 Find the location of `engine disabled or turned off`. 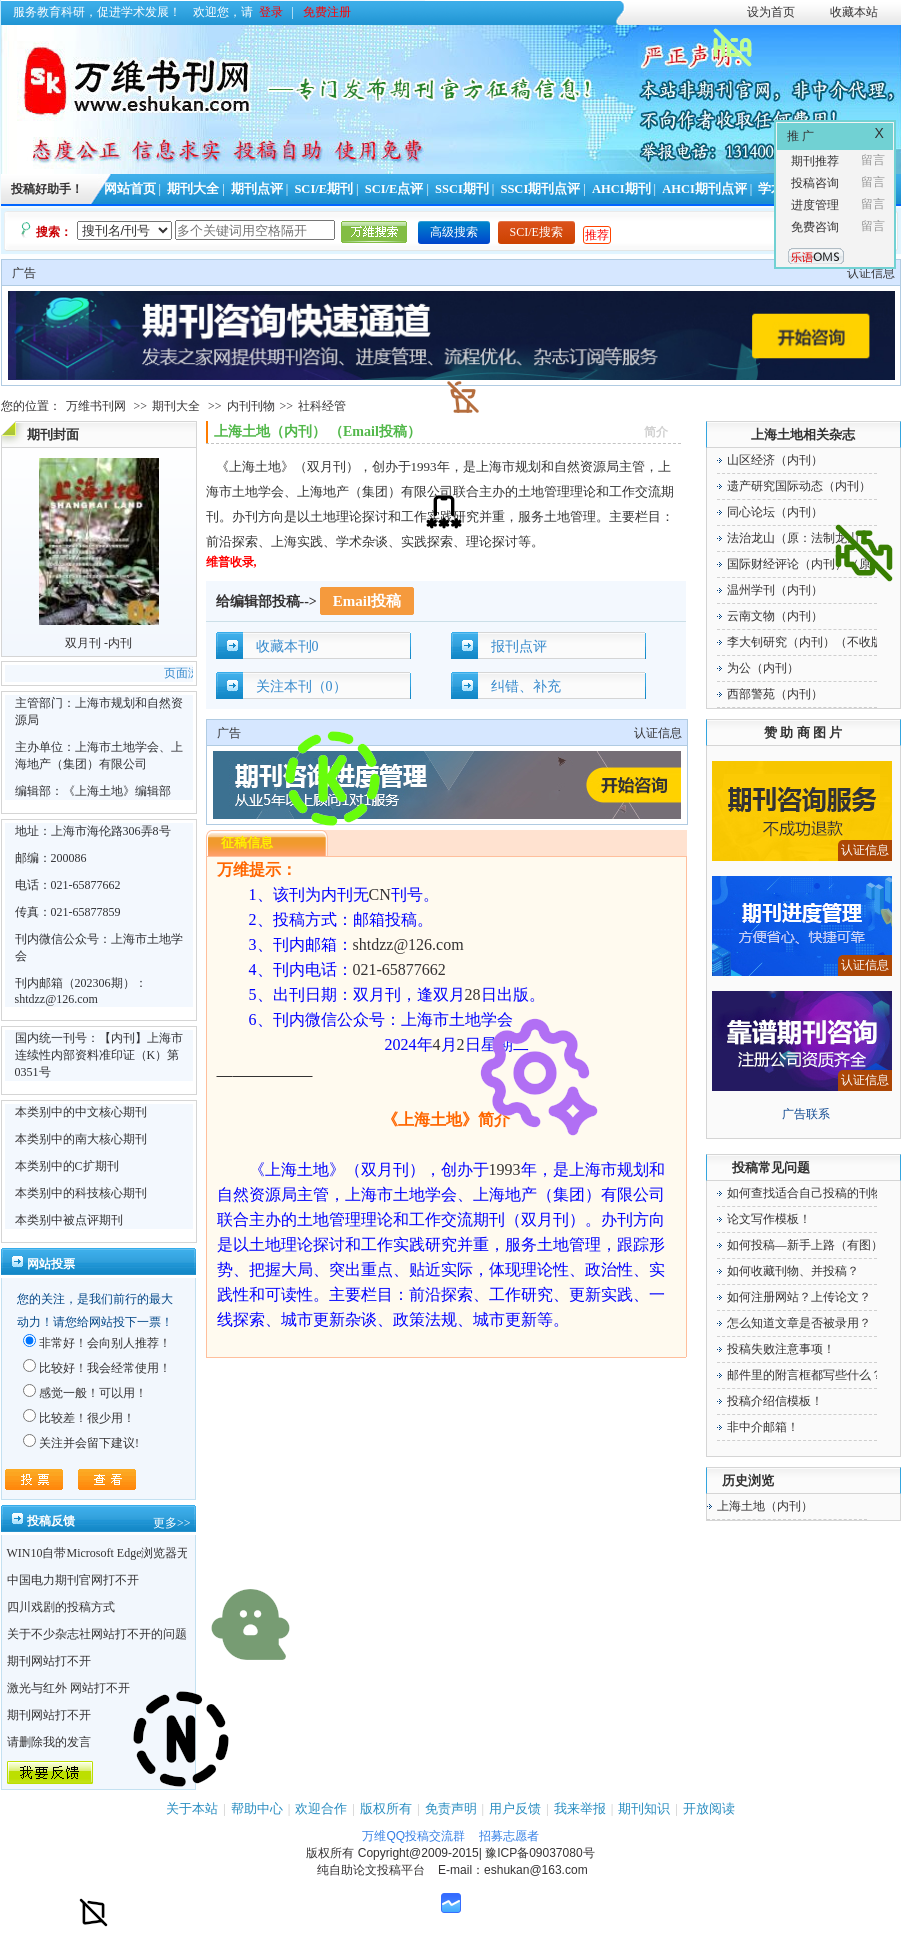

engine disabled or turned off is located at coordinates (864, 553).